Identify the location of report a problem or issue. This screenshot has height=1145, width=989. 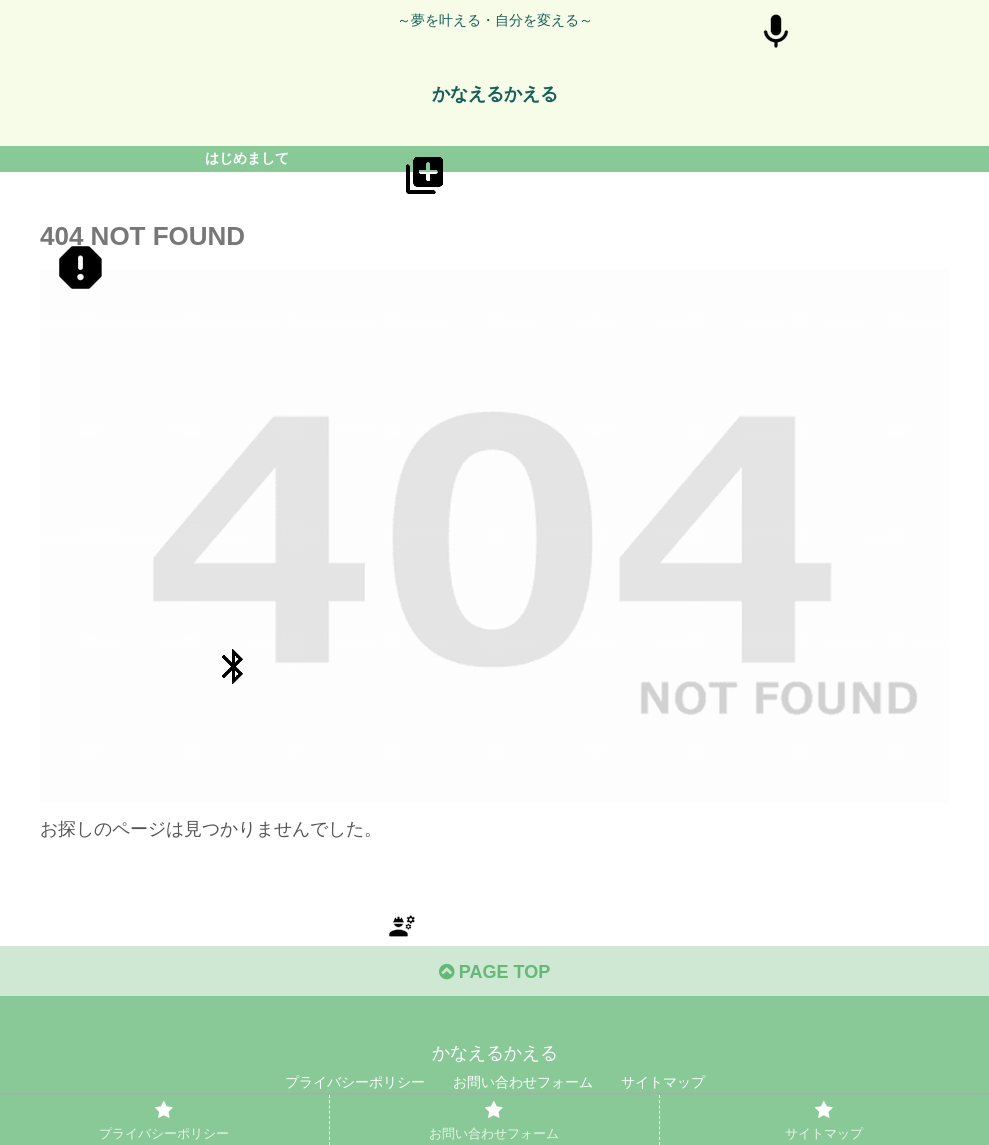
(80, 267).